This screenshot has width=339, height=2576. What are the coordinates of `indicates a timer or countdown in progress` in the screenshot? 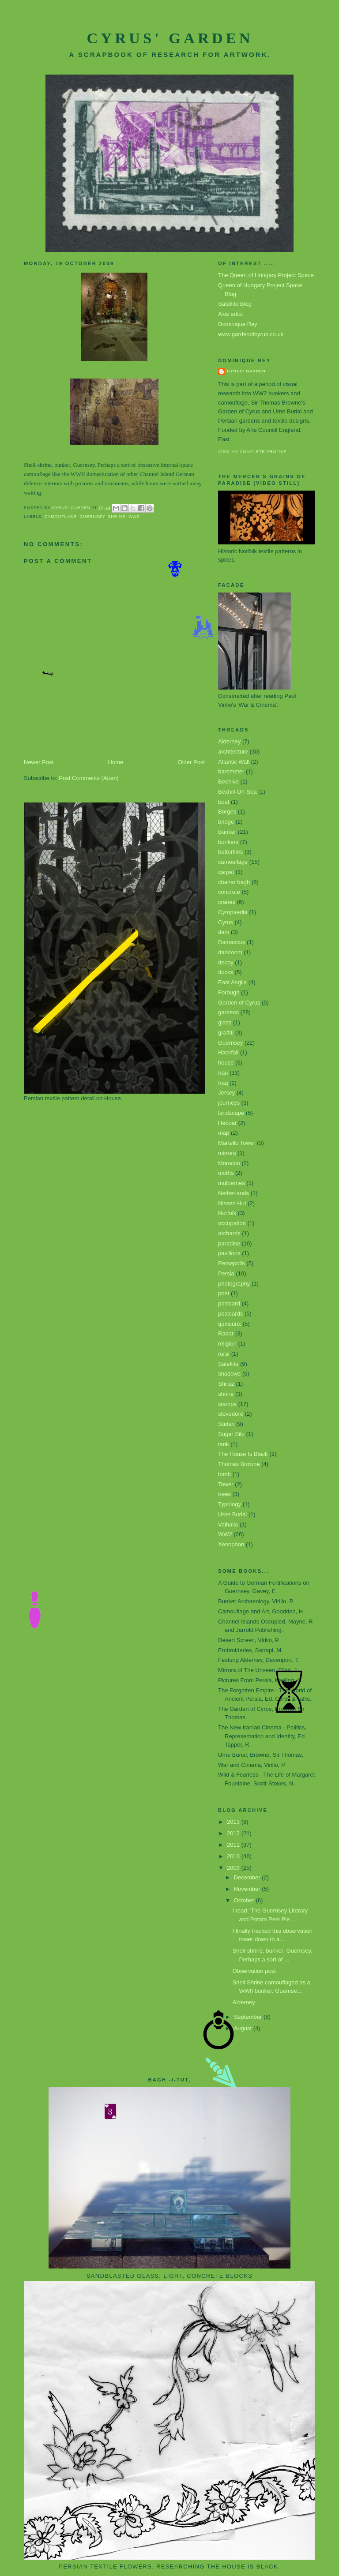 It's located at (289, 1691).